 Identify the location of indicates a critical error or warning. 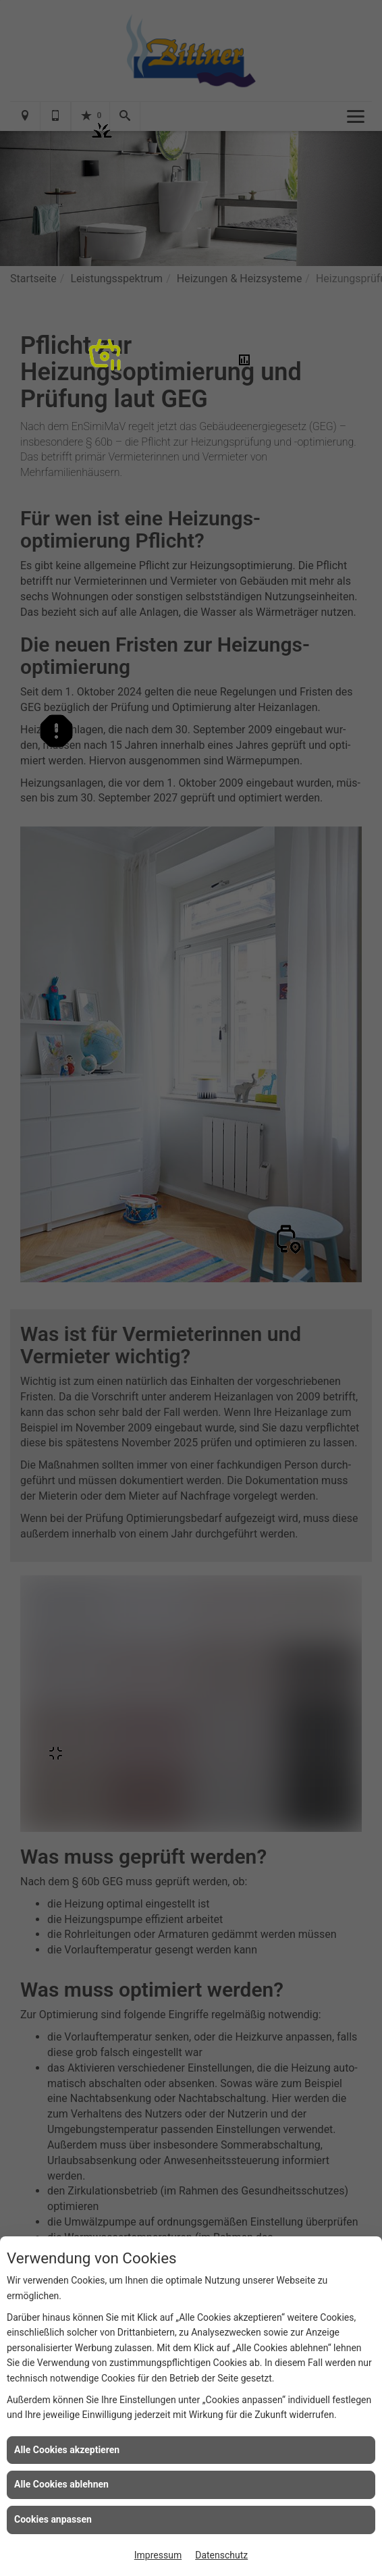
(56, 731).